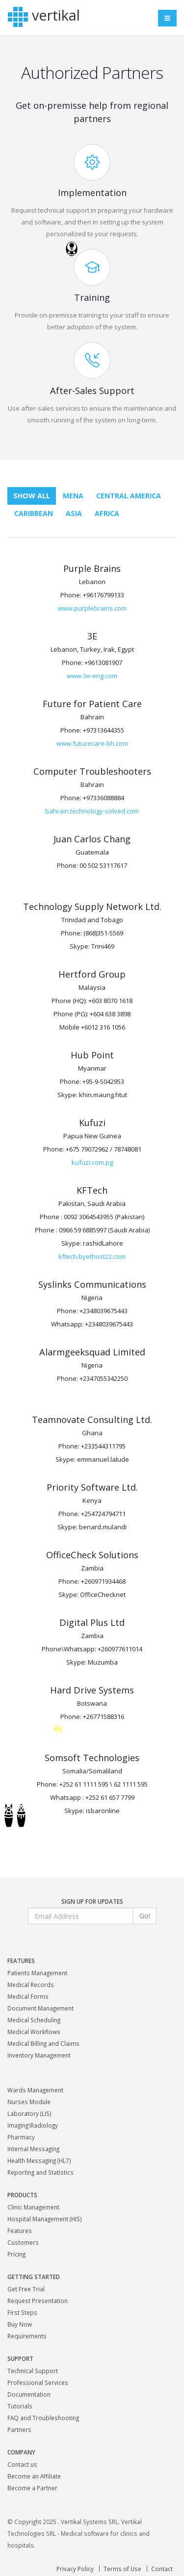 Image resolution: width=184 pixels, height=2576 pixels. Describe the element at coordinates (15, 1815) in the screenshot. I see `access ancient Egyptian artifacts or collectibles` at that location.